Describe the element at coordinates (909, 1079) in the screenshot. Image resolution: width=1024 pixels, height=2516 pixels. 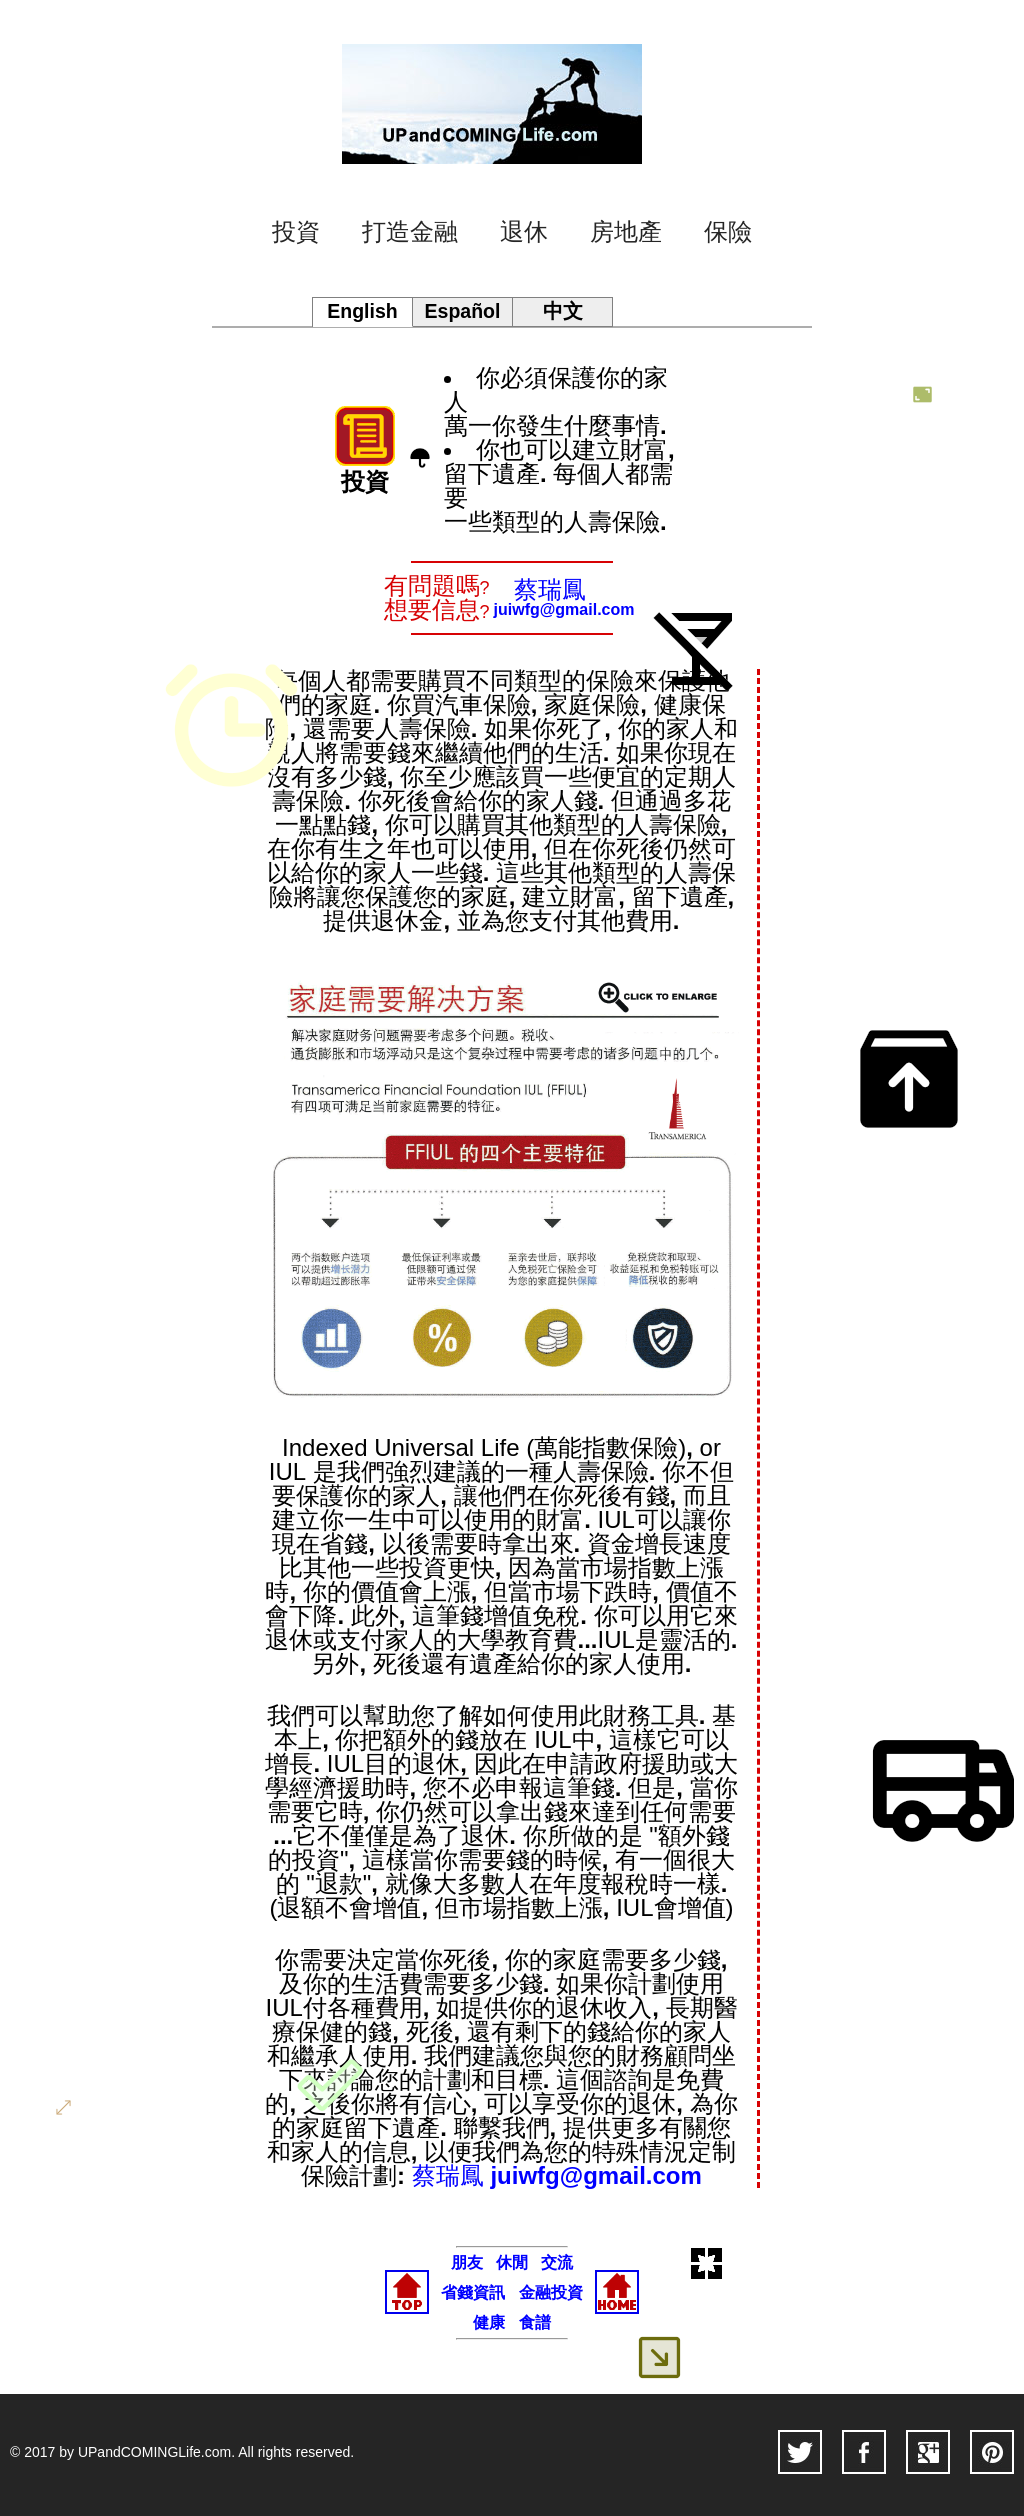
I see `upload file to storage` at that location.